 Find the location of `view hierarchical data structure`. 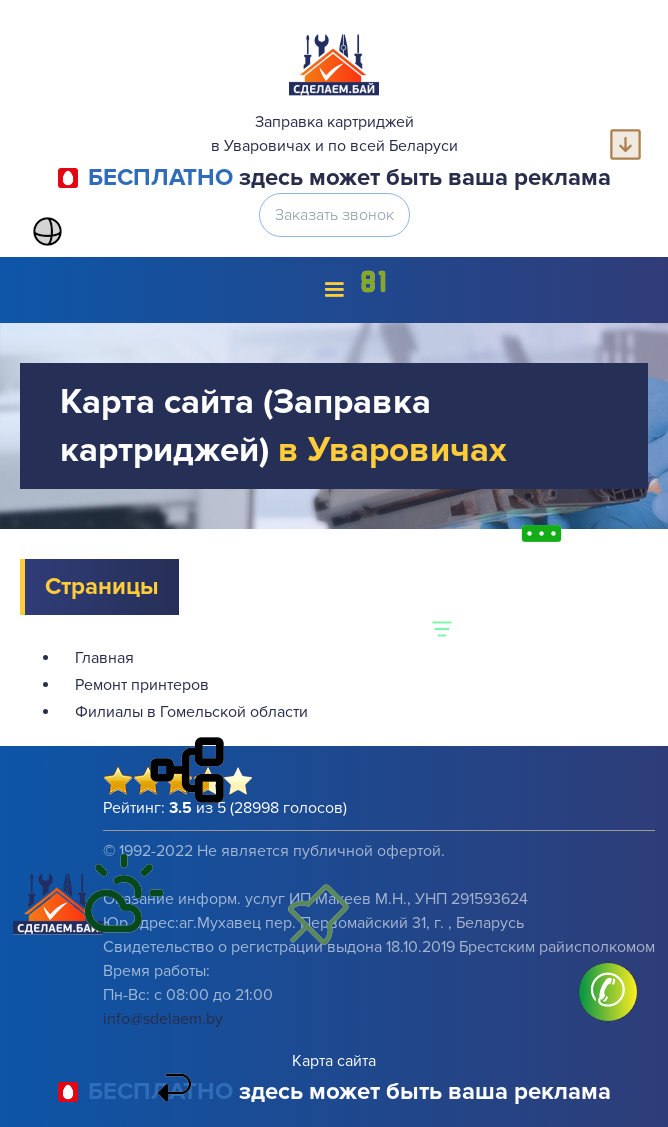

view hierarchical data structure is located at coordinates (191, 770).